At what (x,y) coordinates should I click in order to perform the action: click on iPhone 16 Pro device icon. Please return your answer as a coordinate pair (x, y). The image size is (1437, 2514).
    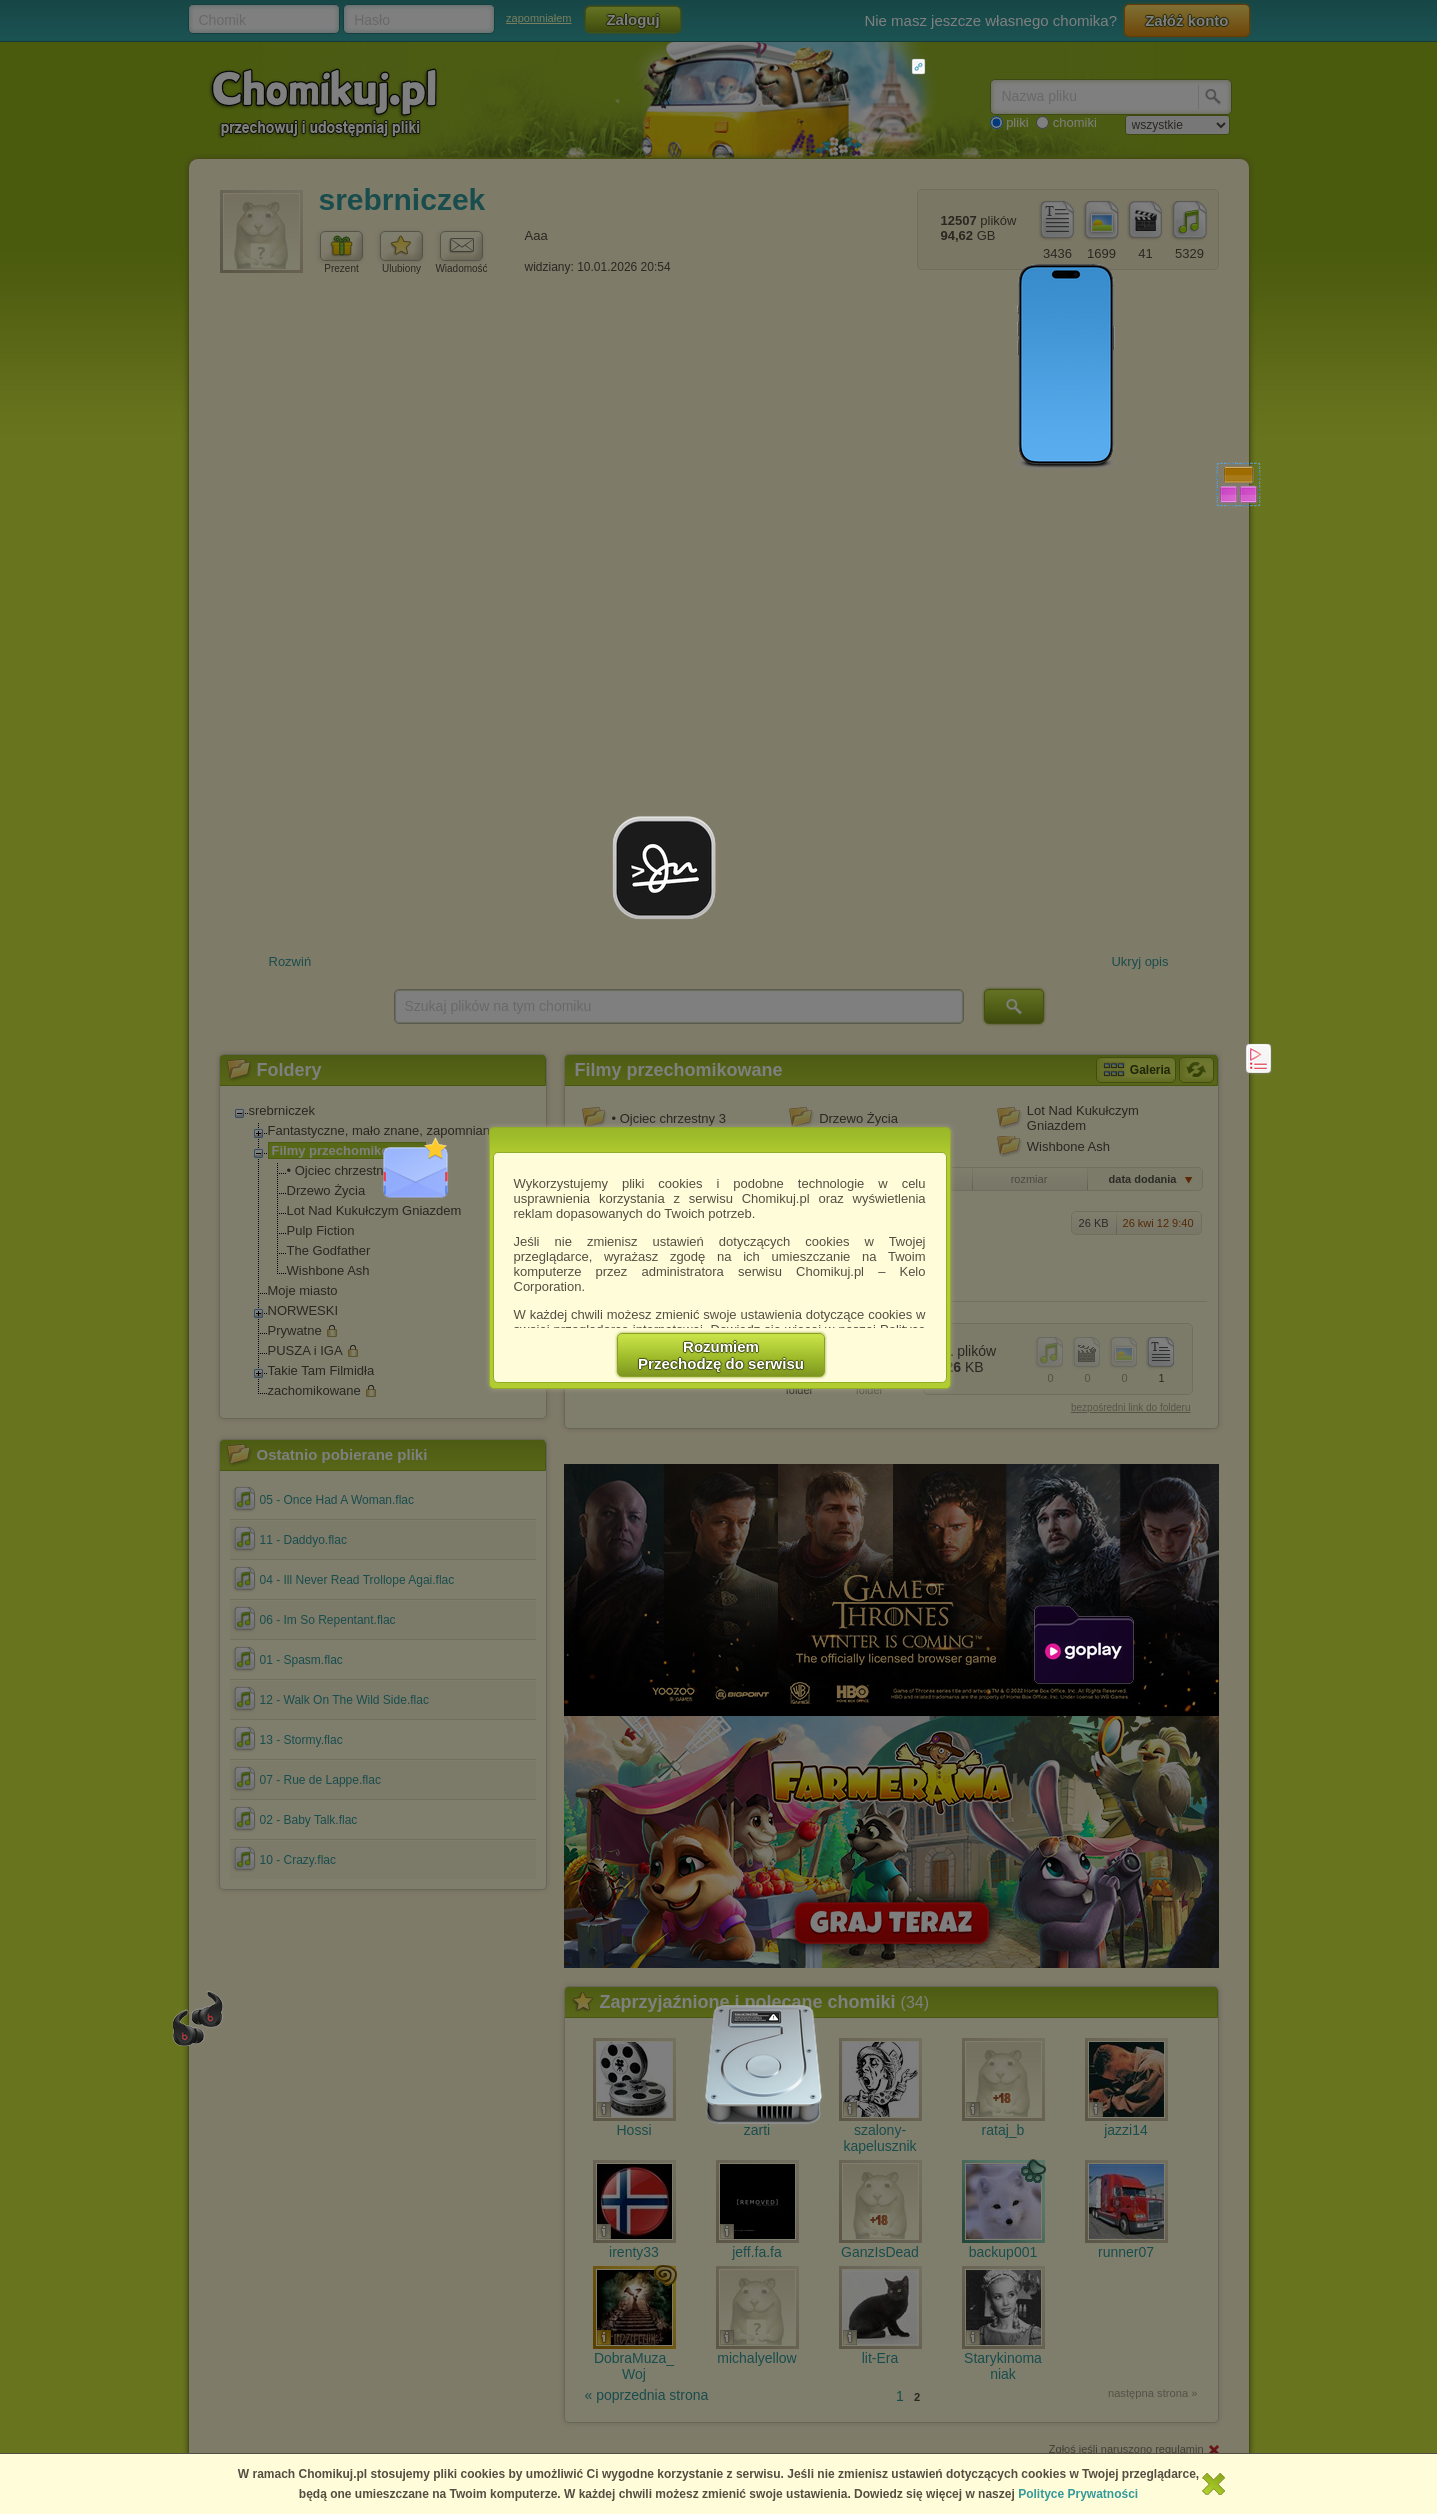
    Looking at the image, I should click on (1066, 368).